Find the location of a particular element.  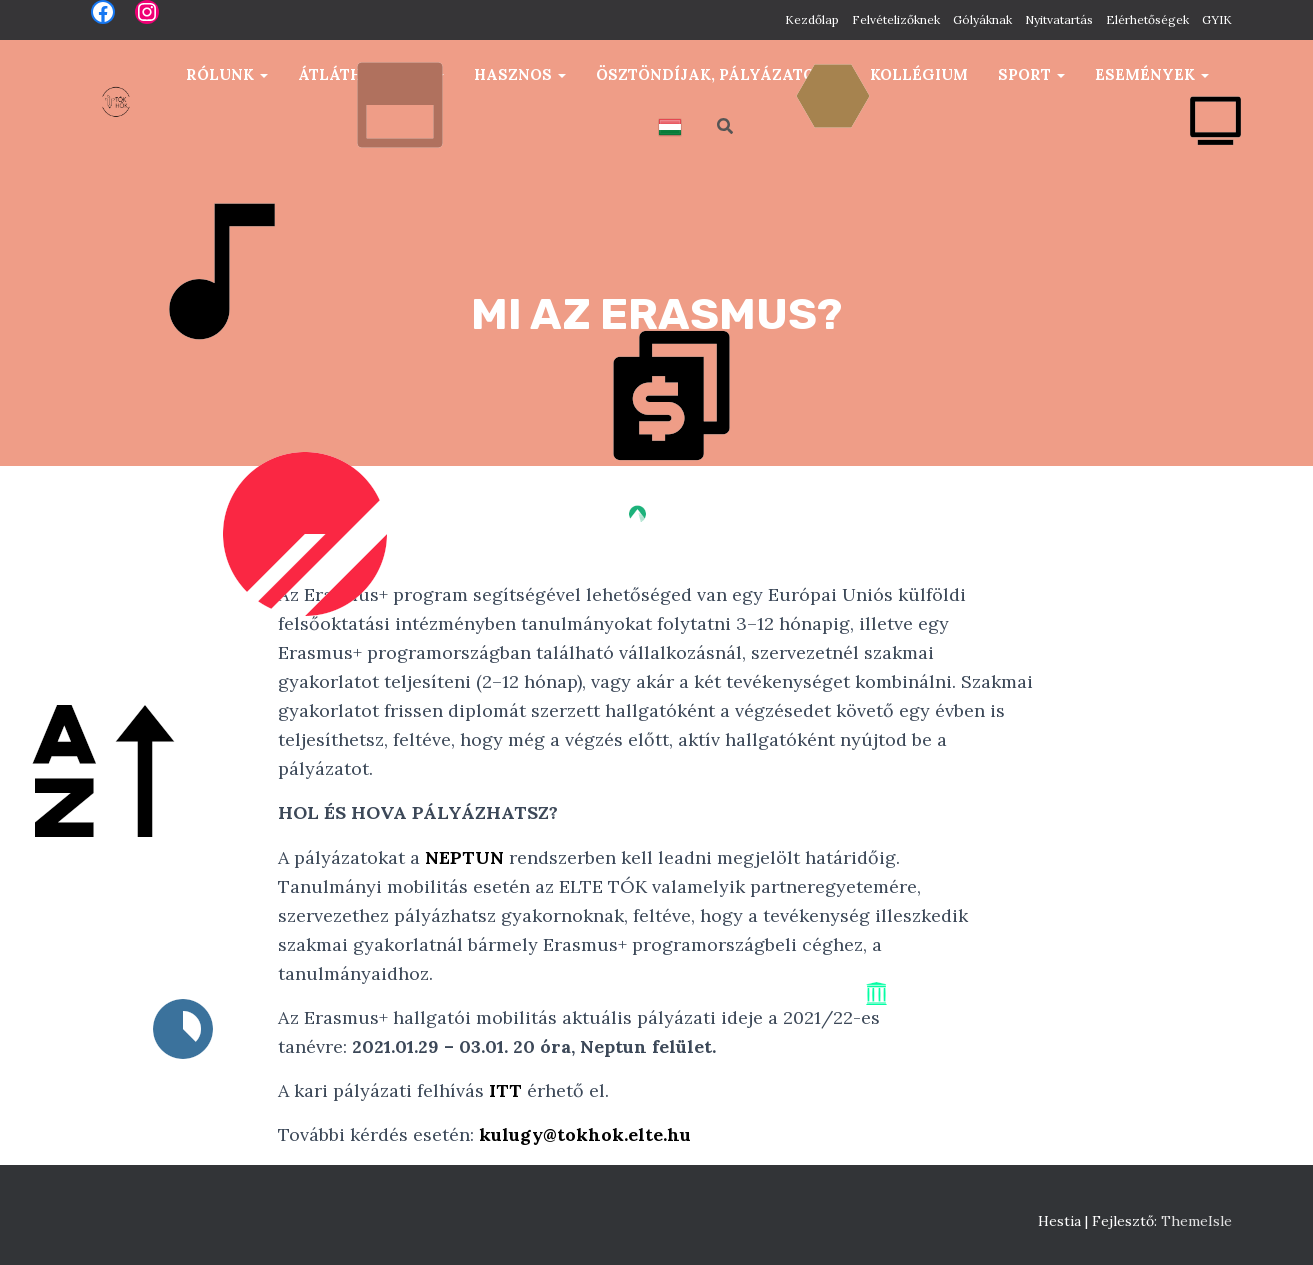

access music library or player is located at coordinates (214, 271).